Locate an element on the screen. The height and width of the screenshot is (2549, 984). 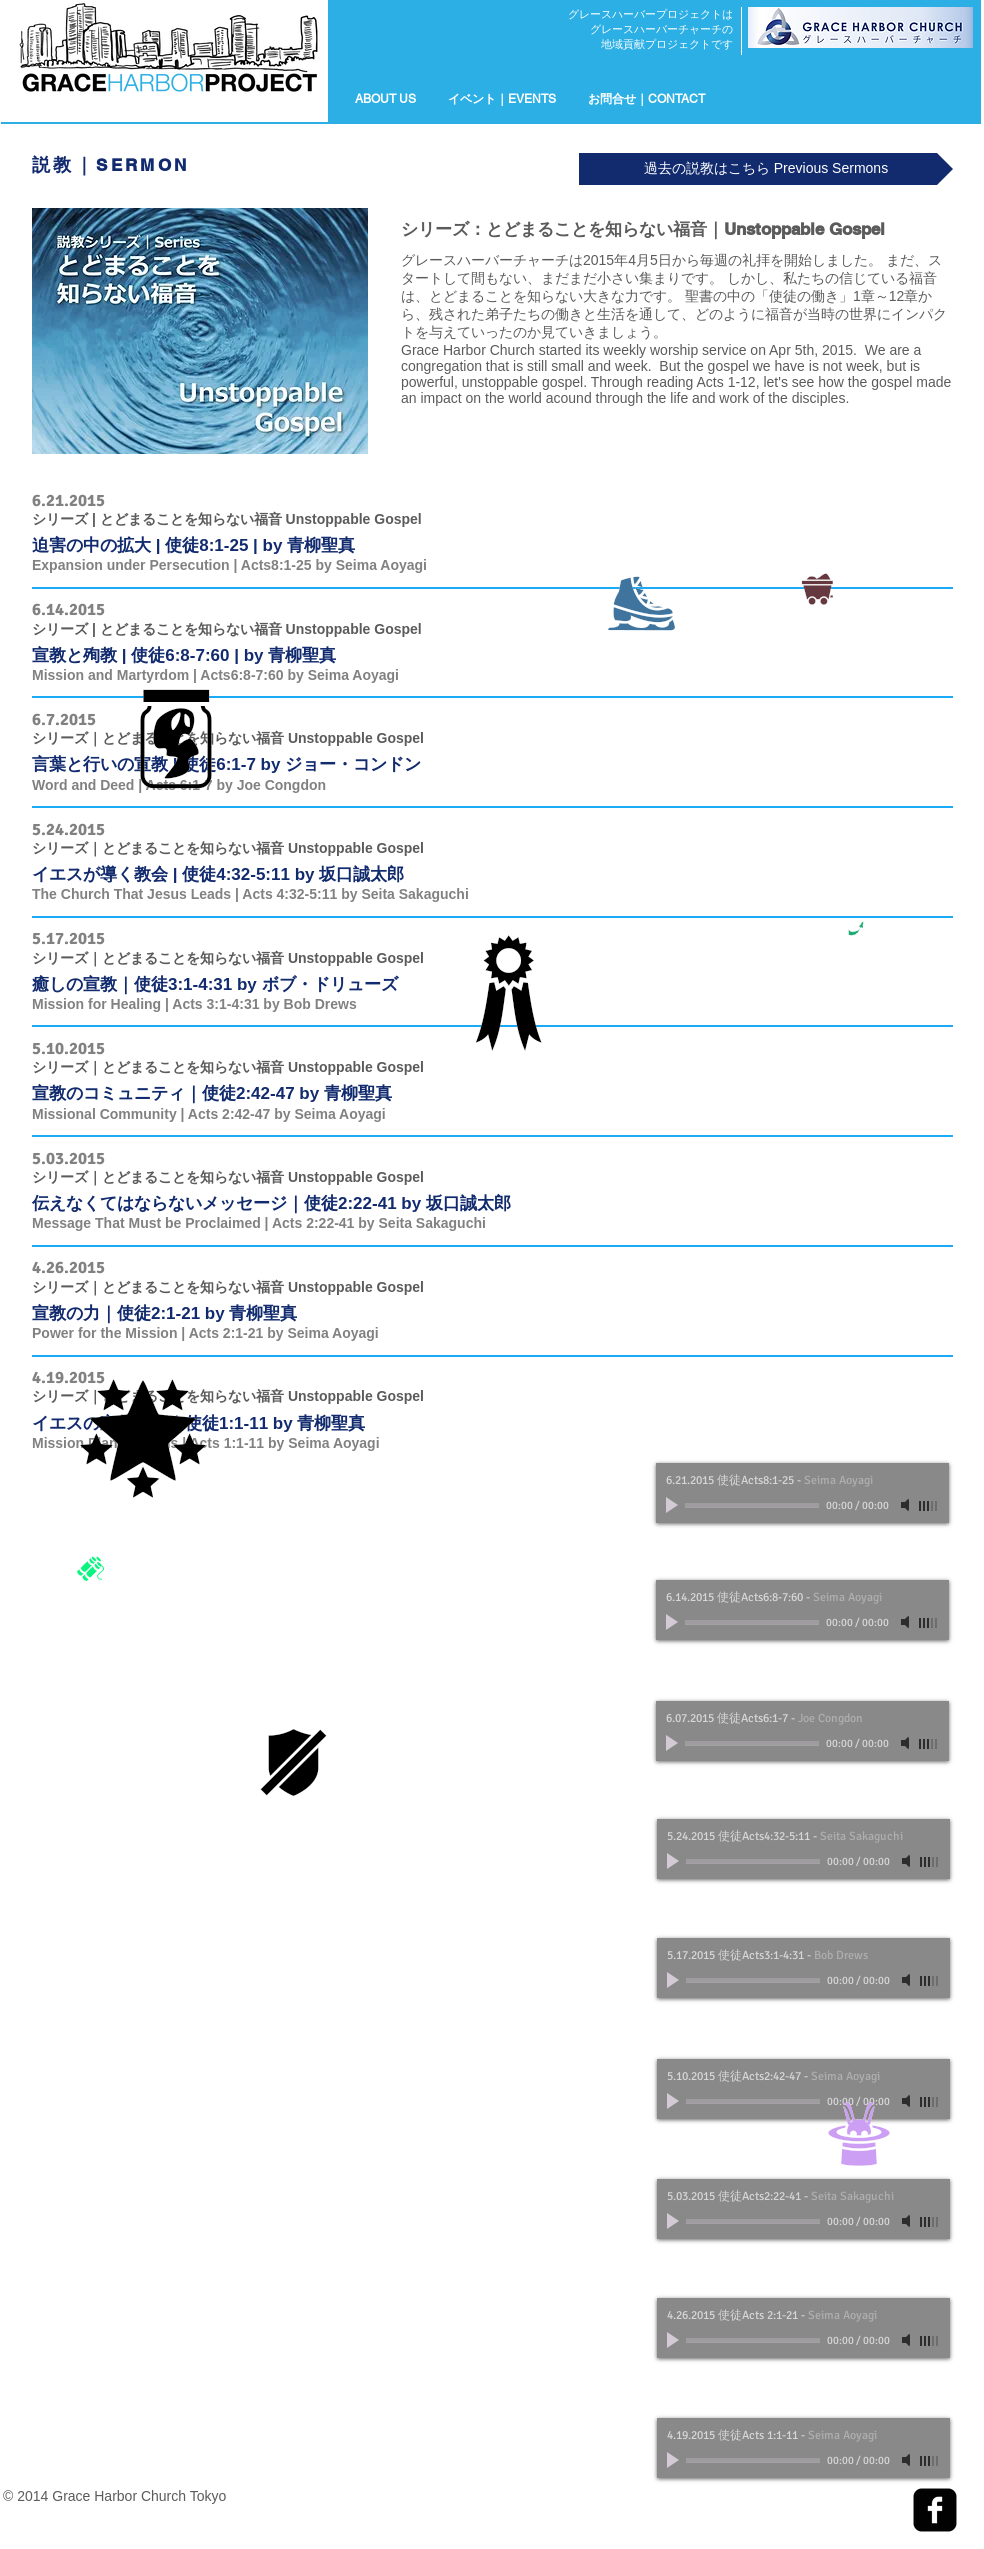
collect or capture a shadow creature is located at coordinates (176, 739).